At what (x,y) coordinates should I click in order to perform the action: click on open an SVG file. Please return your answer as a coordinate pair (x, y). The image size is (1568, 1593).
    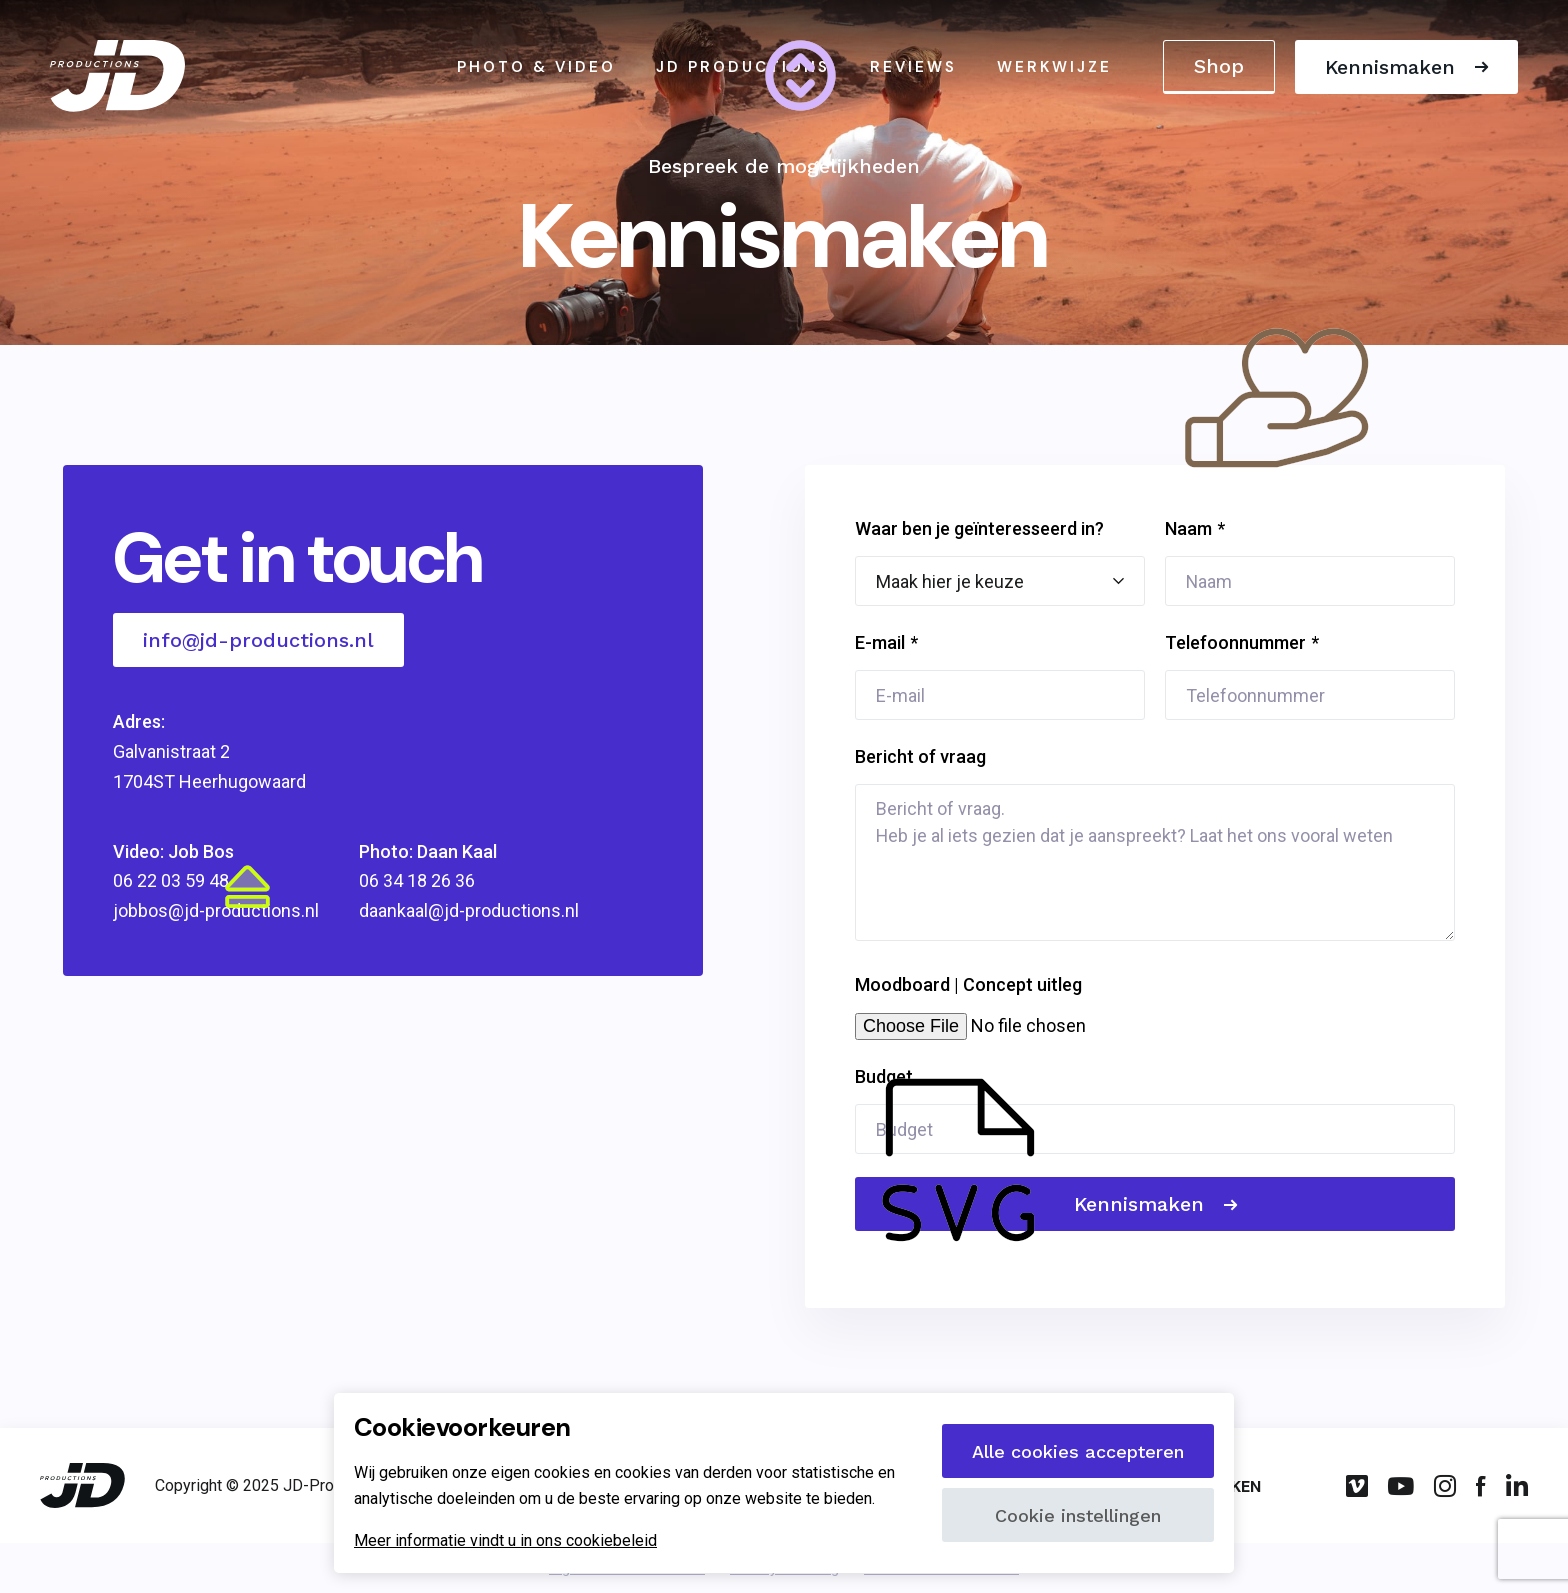
    Looking at the image, I should click on (960, 1167).